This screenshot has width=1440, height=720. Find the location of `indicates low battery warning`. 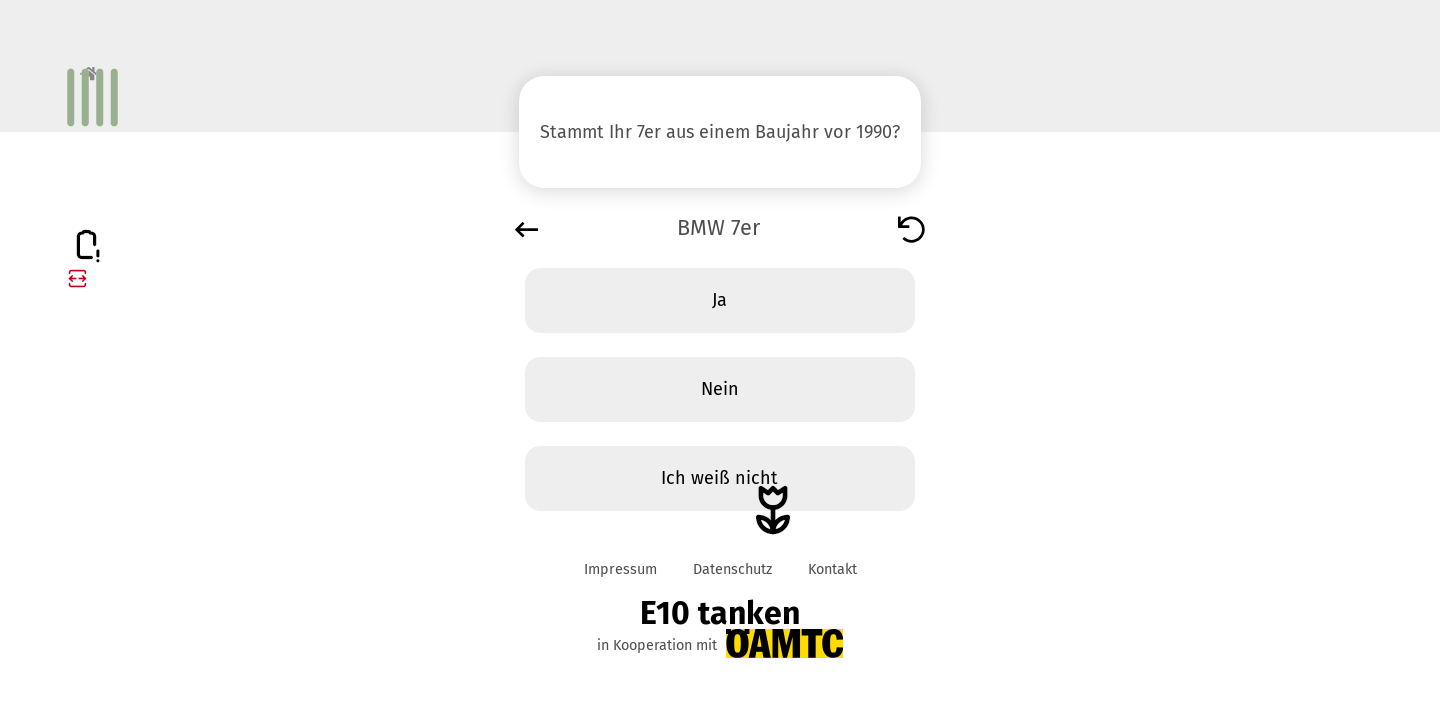

indicates low battery warning is located at coordinates (86, 244).